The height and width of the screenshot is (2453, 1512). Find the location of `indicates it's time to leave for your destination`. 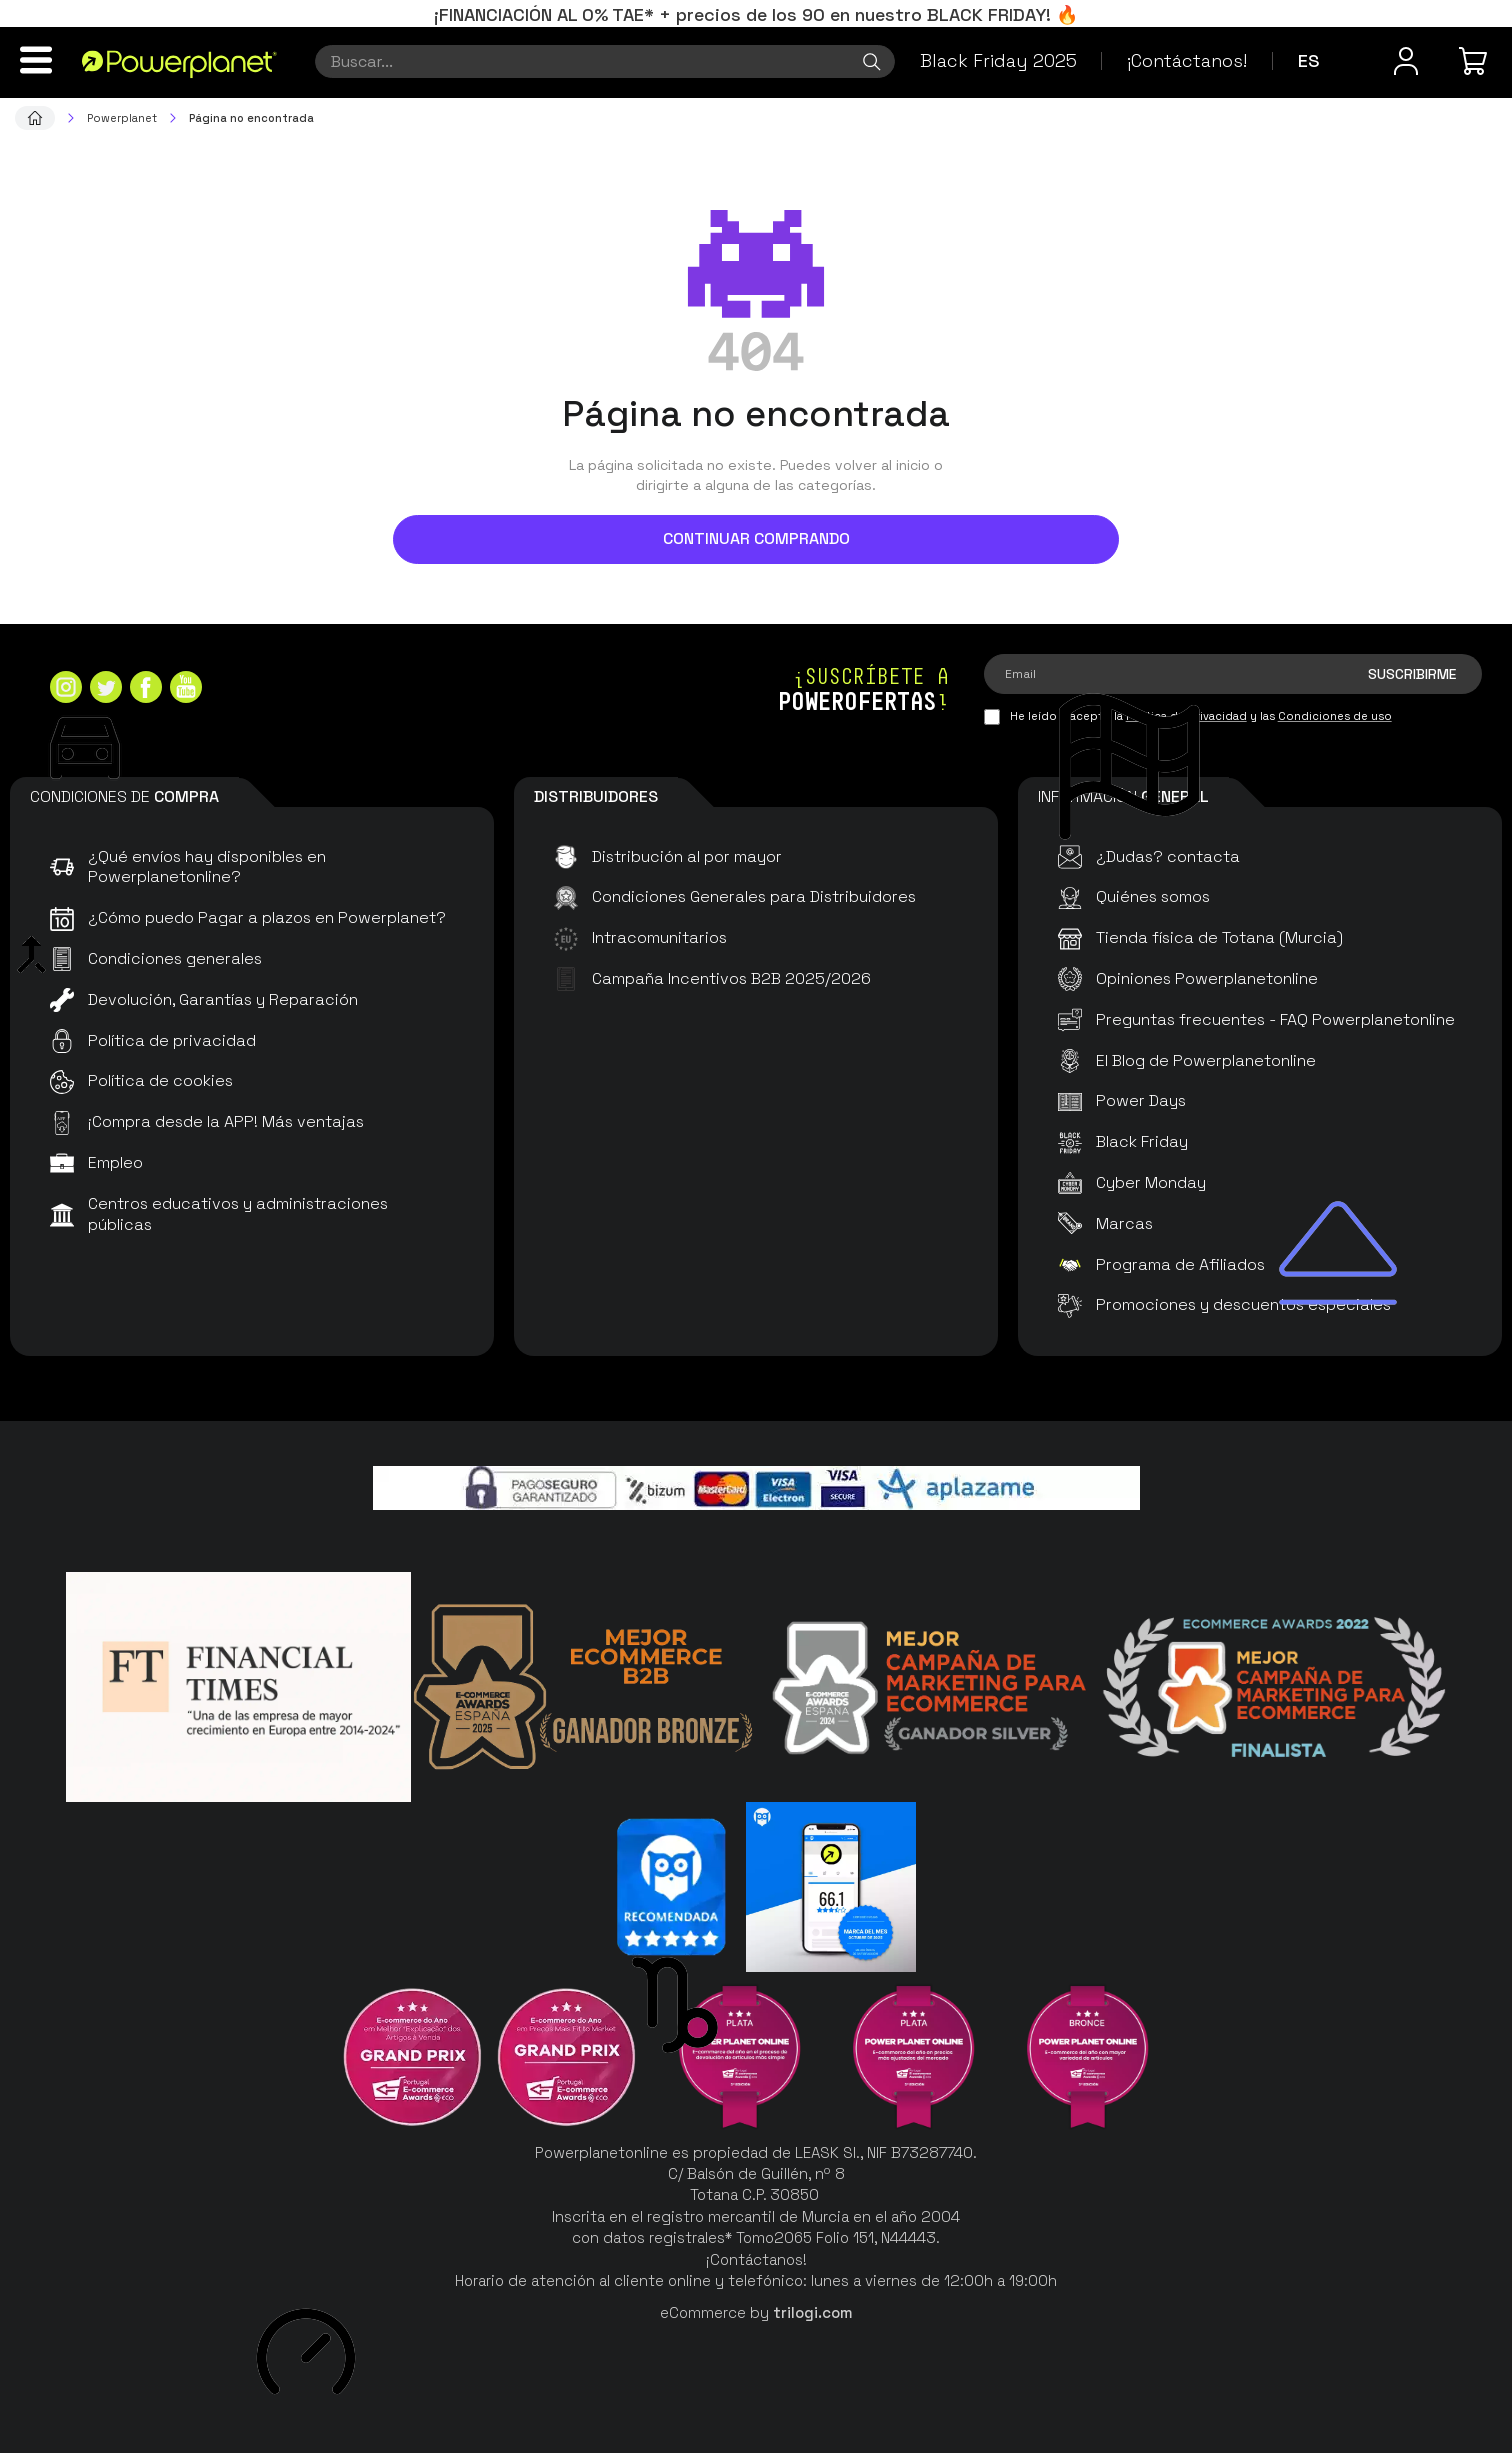

indicates it's time to leave for your destination is located at coordinates (85, 748).